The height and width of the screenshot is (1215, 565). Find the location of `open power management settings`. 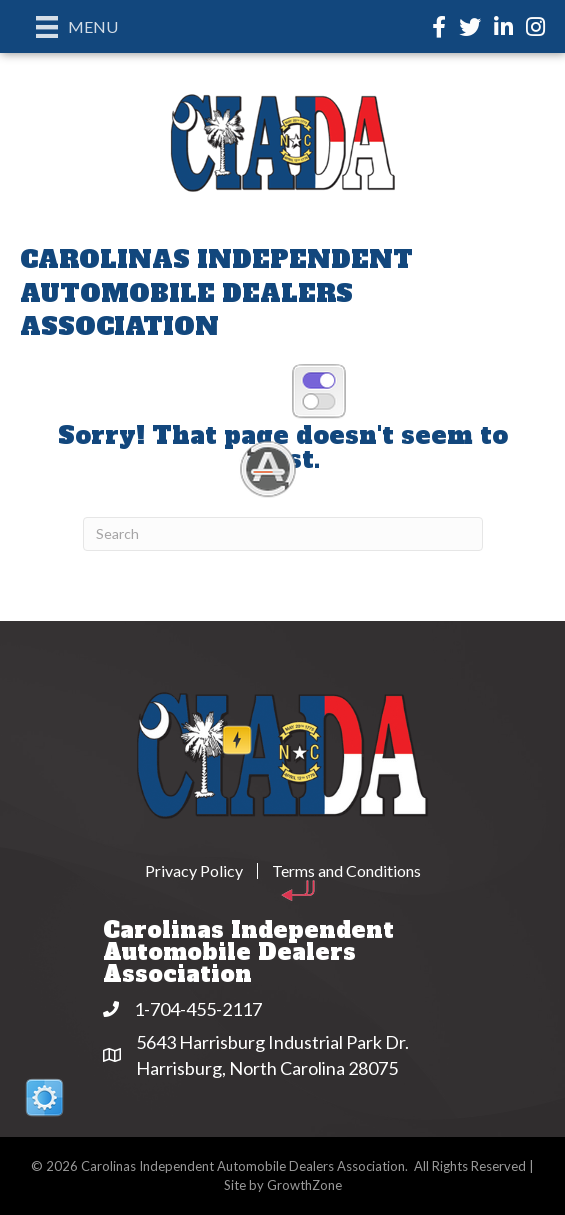

open power management settings is located at coordinates (237, 740).